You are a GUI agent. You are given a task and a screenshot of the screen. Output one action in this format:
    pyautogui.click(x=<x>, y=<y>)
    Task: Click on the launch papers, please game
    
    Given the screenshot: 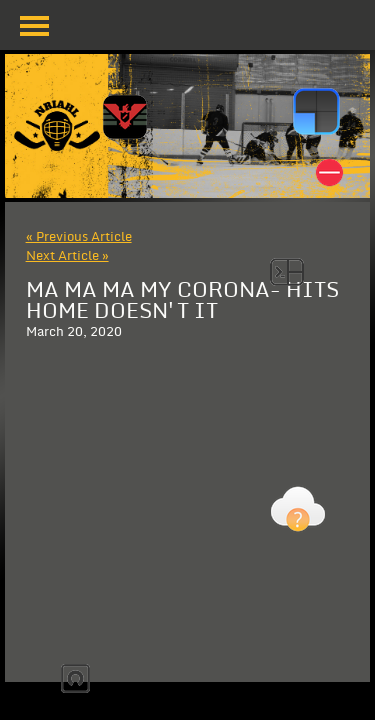 What is the action you would take?
    pyautogui.click(x=125, y=117)
    